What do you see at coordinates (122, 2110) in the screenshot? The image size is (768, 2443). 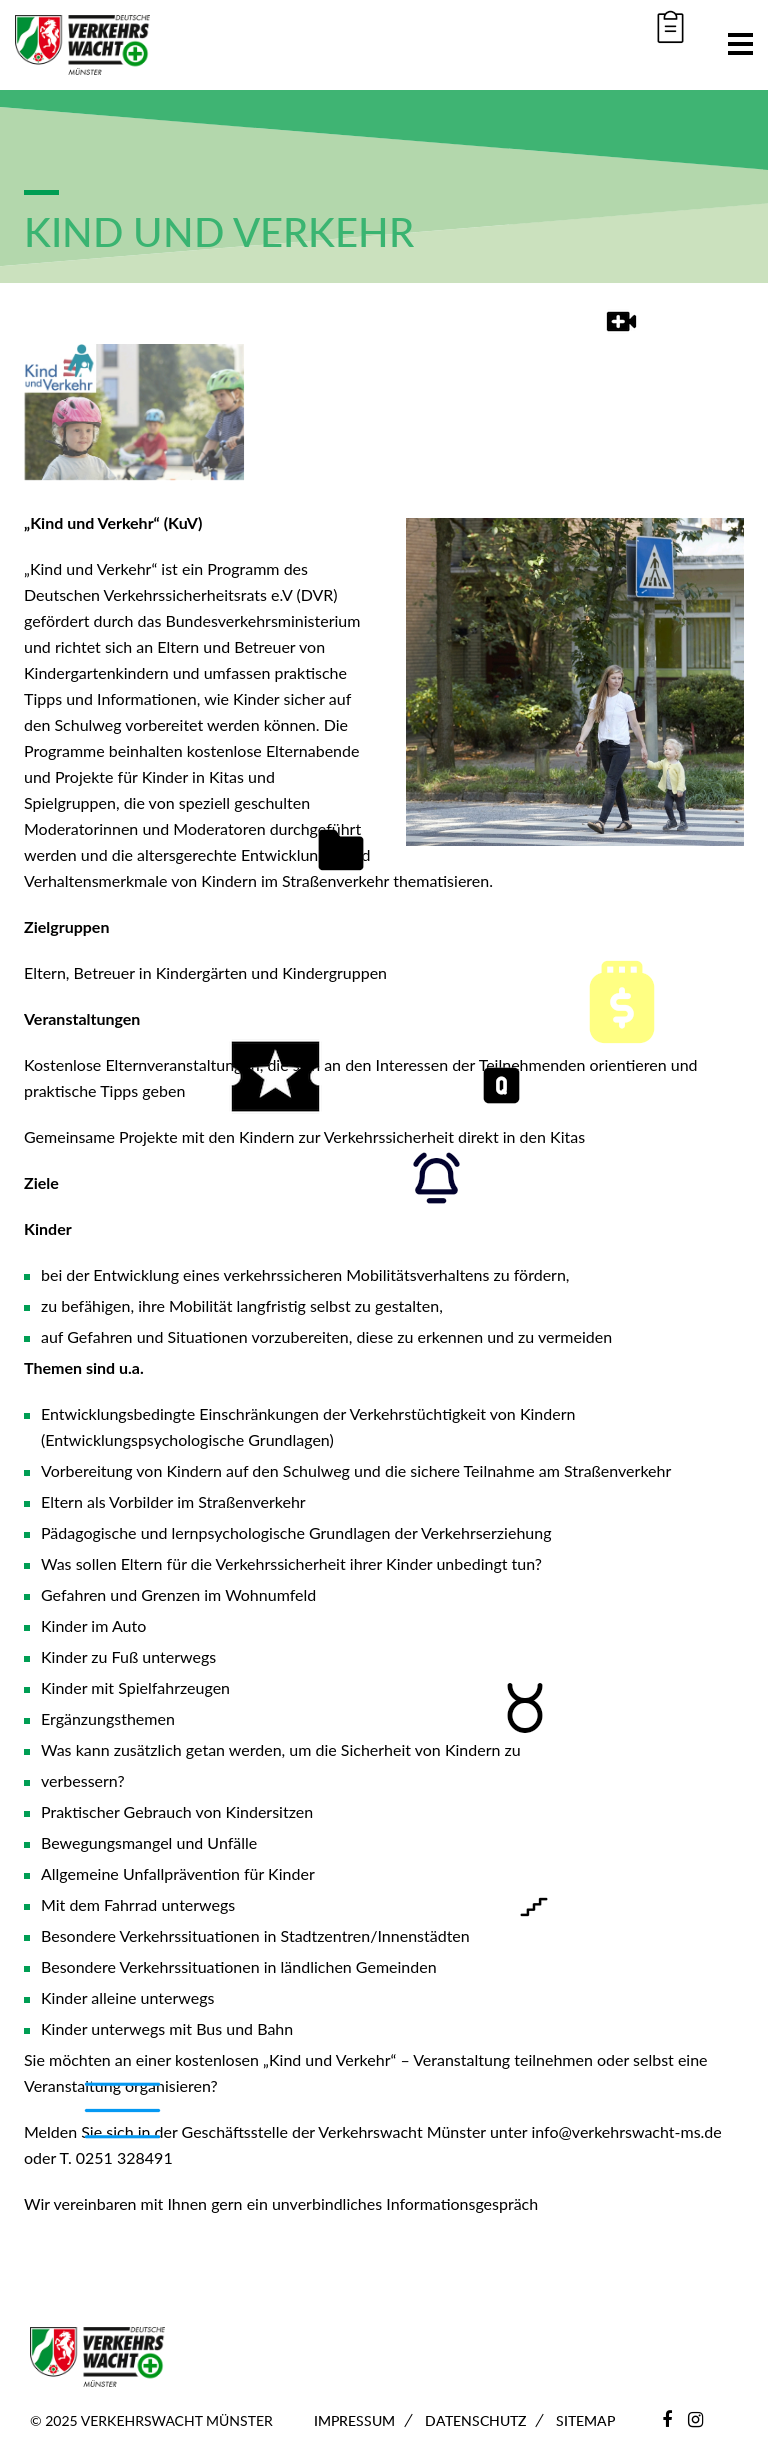 I see `open navigation menu` at bounding box center [122, 2110].